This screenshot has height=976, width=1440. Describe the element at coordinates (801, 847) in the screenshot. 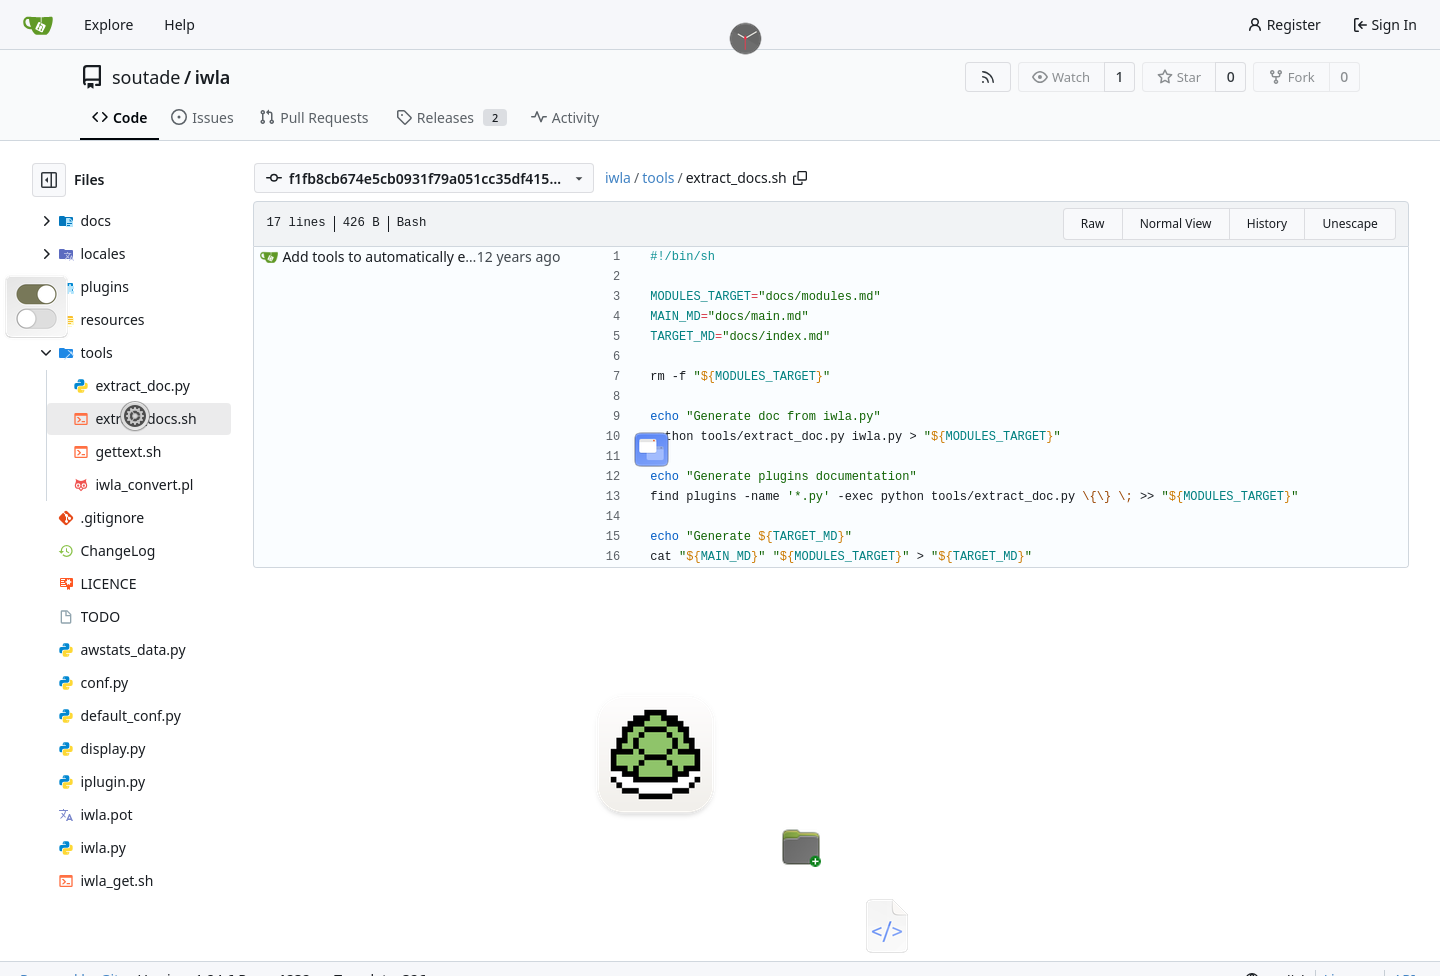

I see `create a new folder` at that location.